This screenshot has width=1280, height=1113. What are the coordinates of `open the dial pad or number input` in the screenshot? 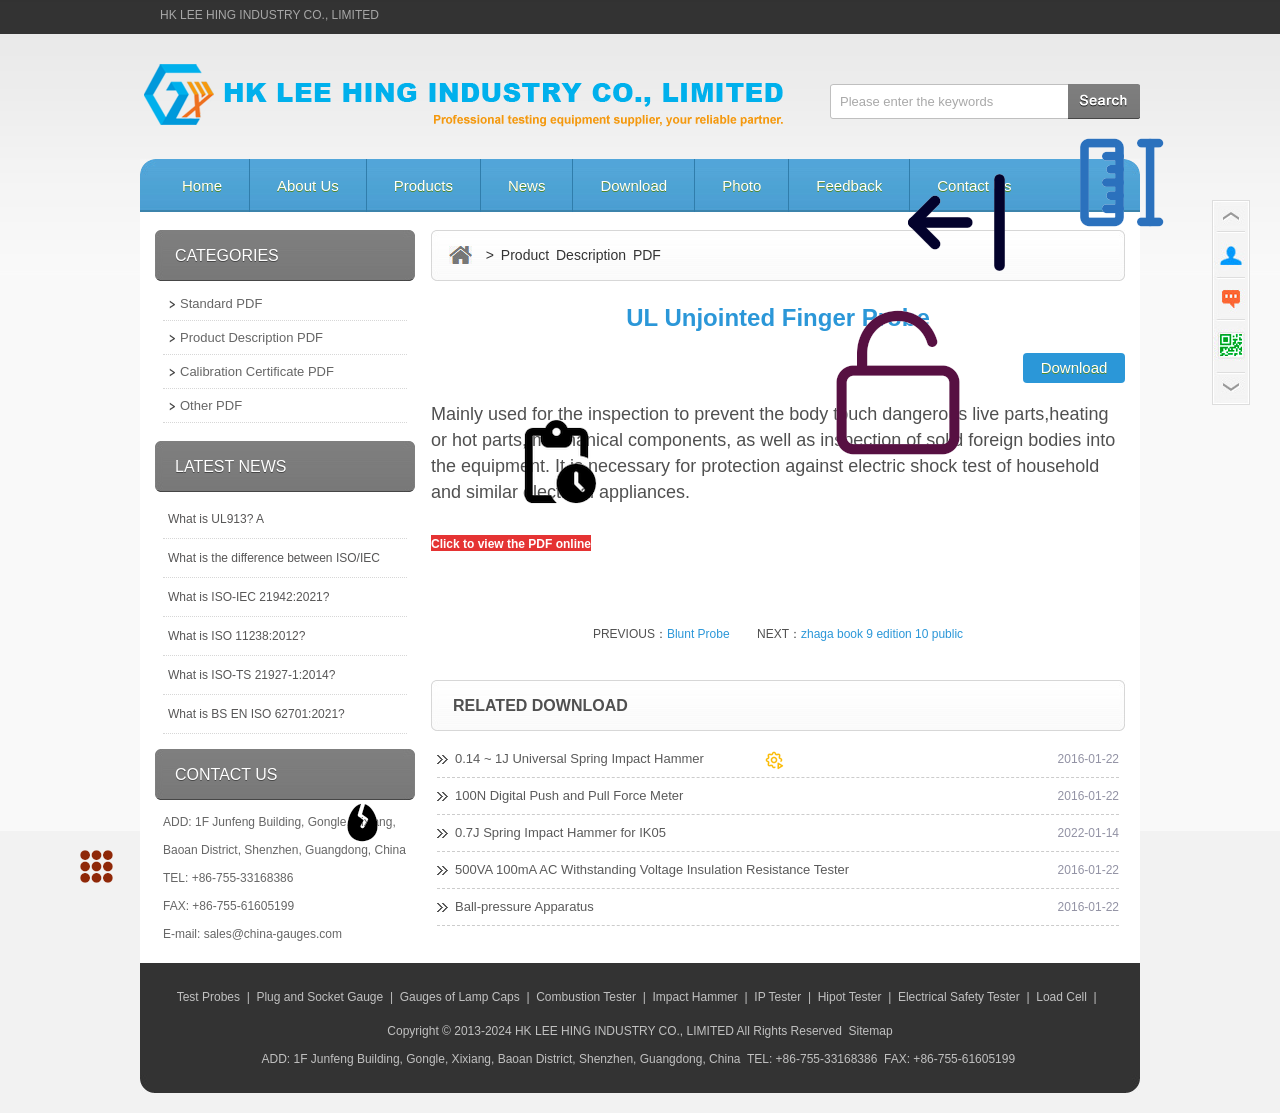 It's located at (96, 866).